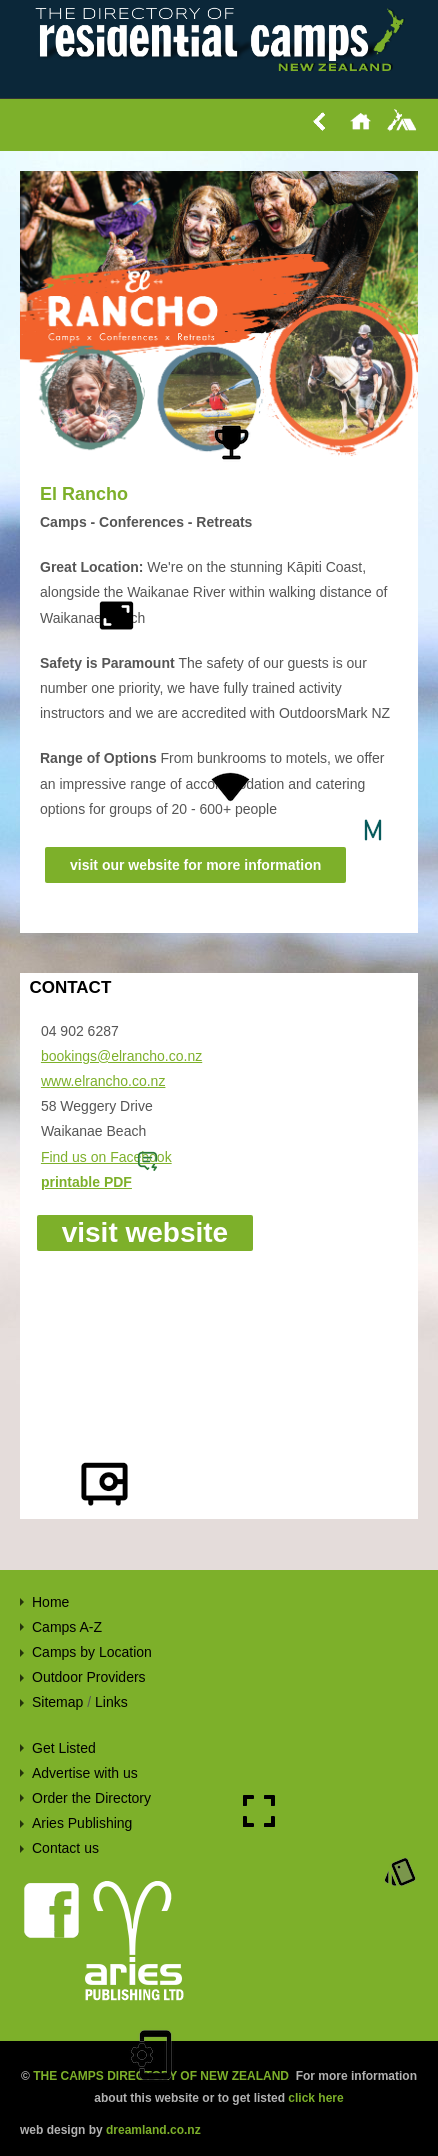 This screenshot has height=2156, width=438. I want to click on indicates a label or category starting with "M", so click(373, 830).